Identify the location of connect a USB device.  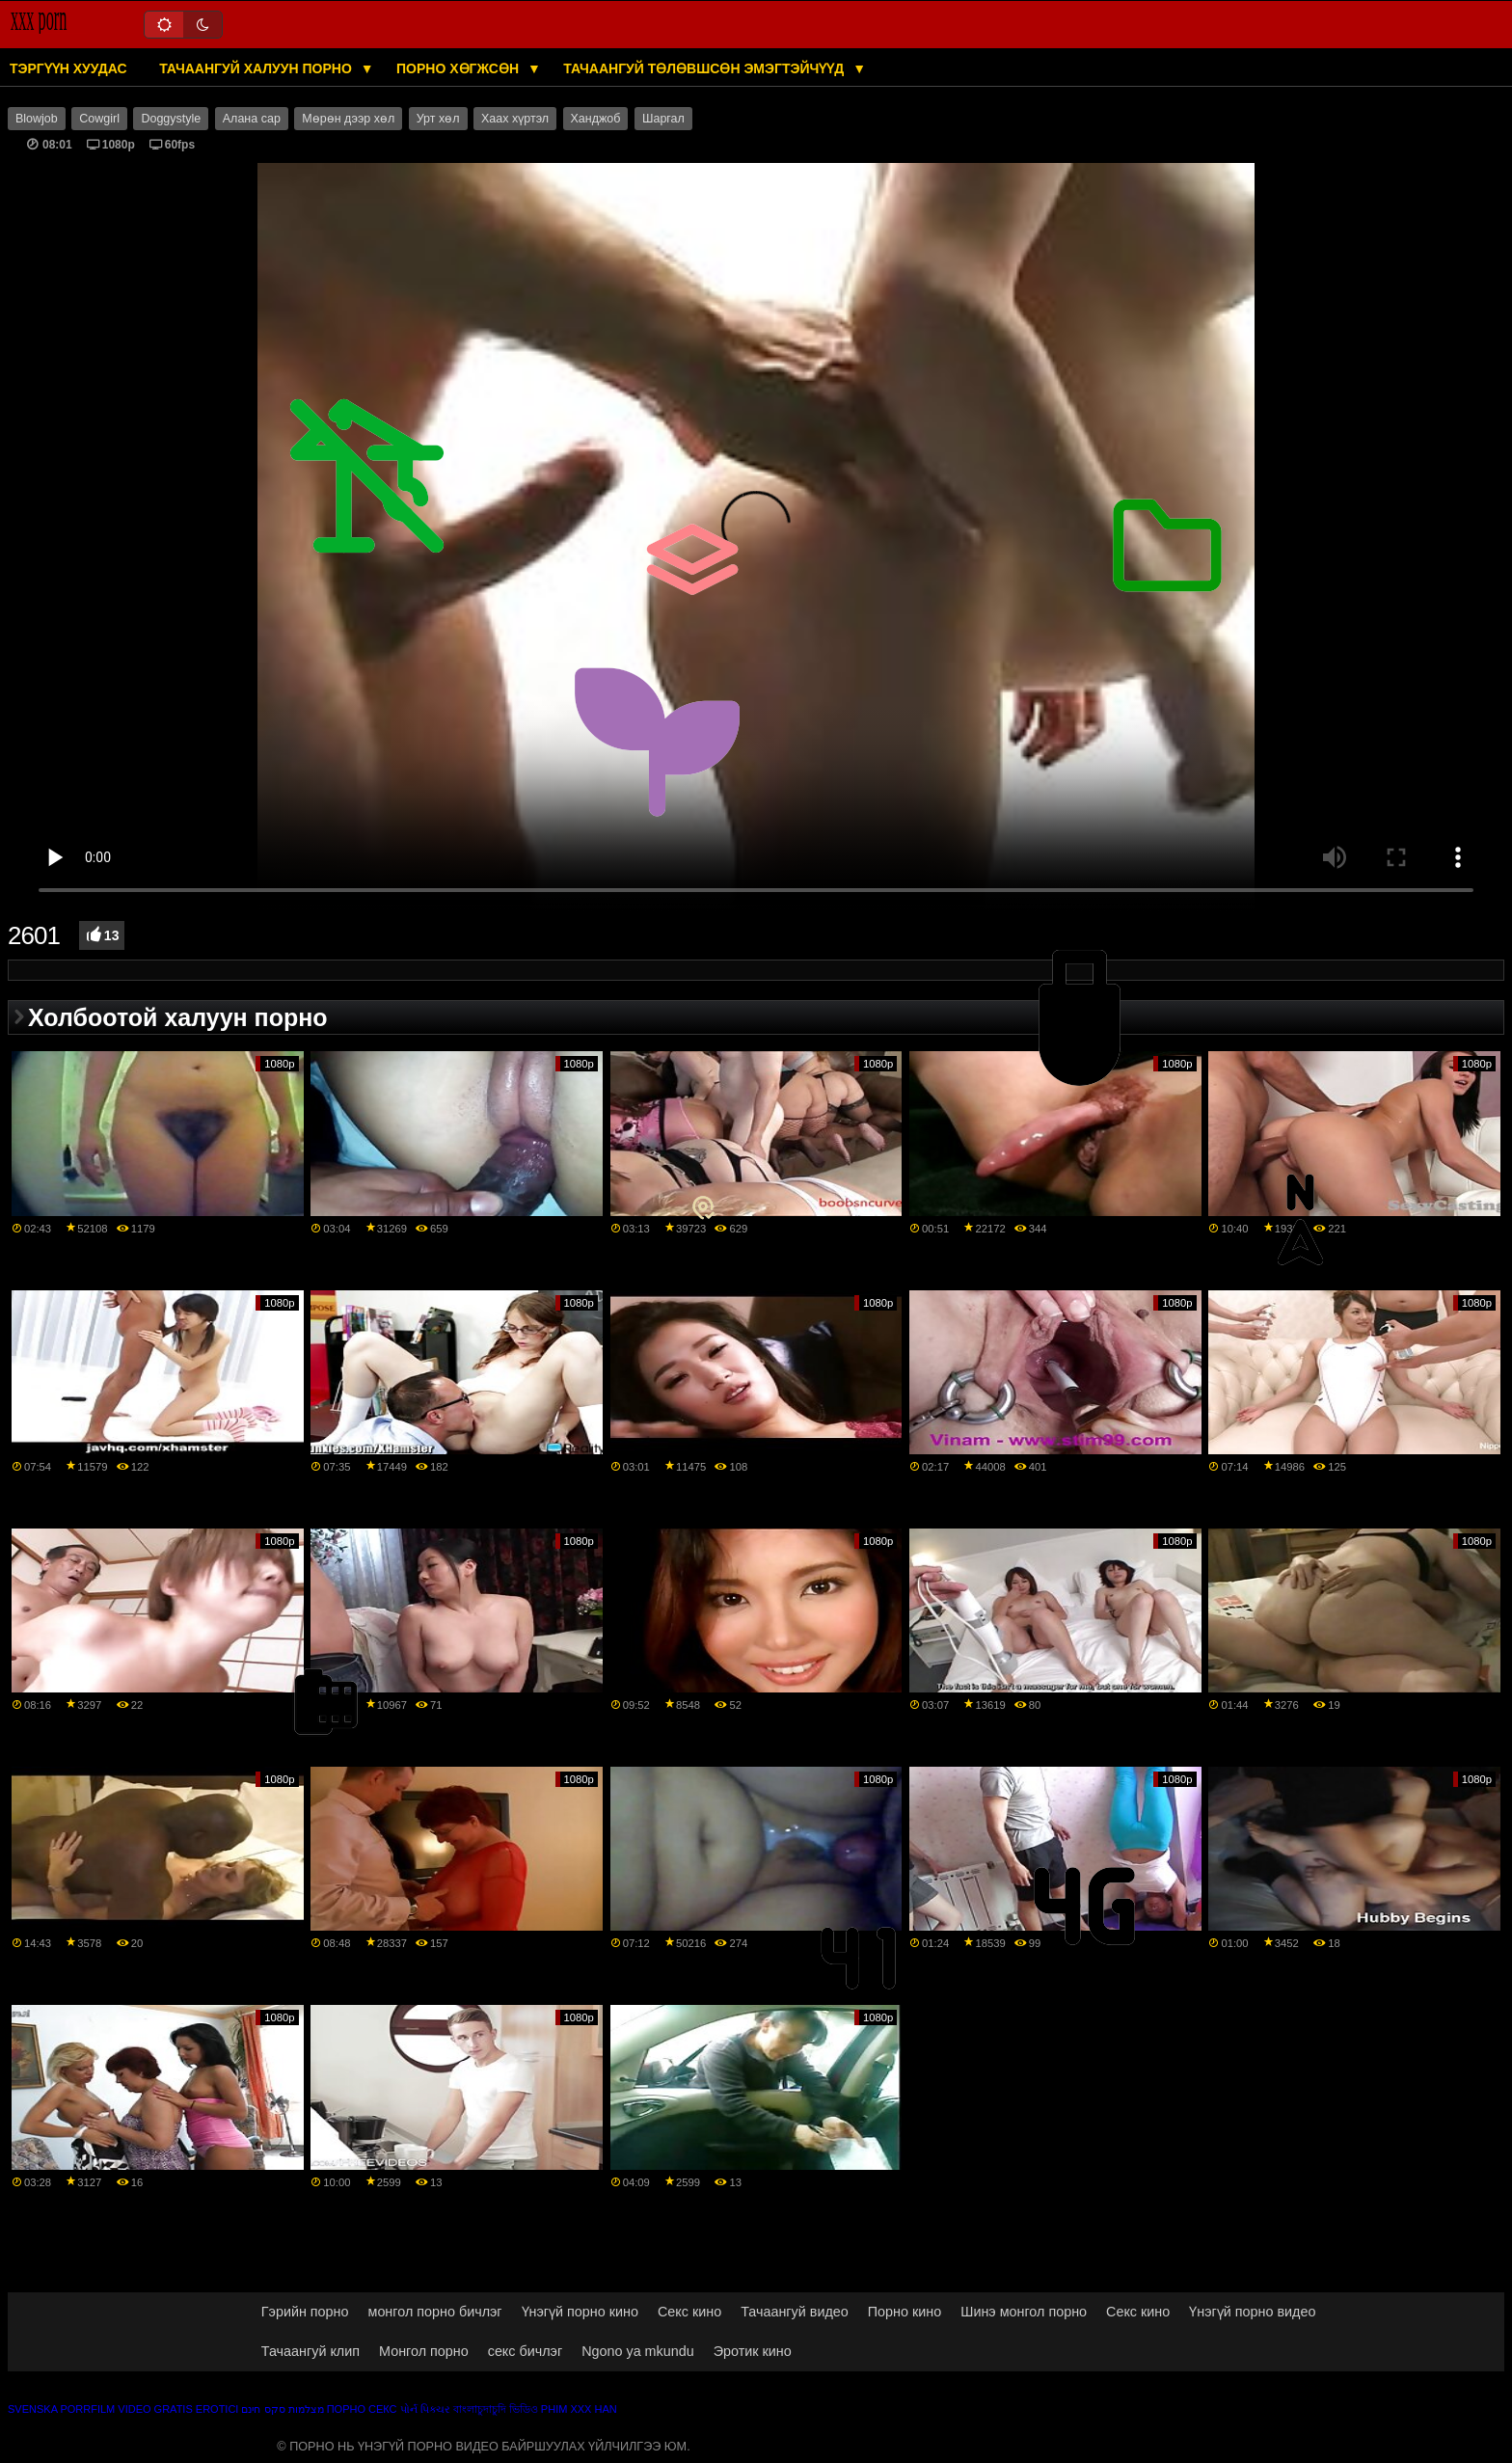
(1079, 1017).